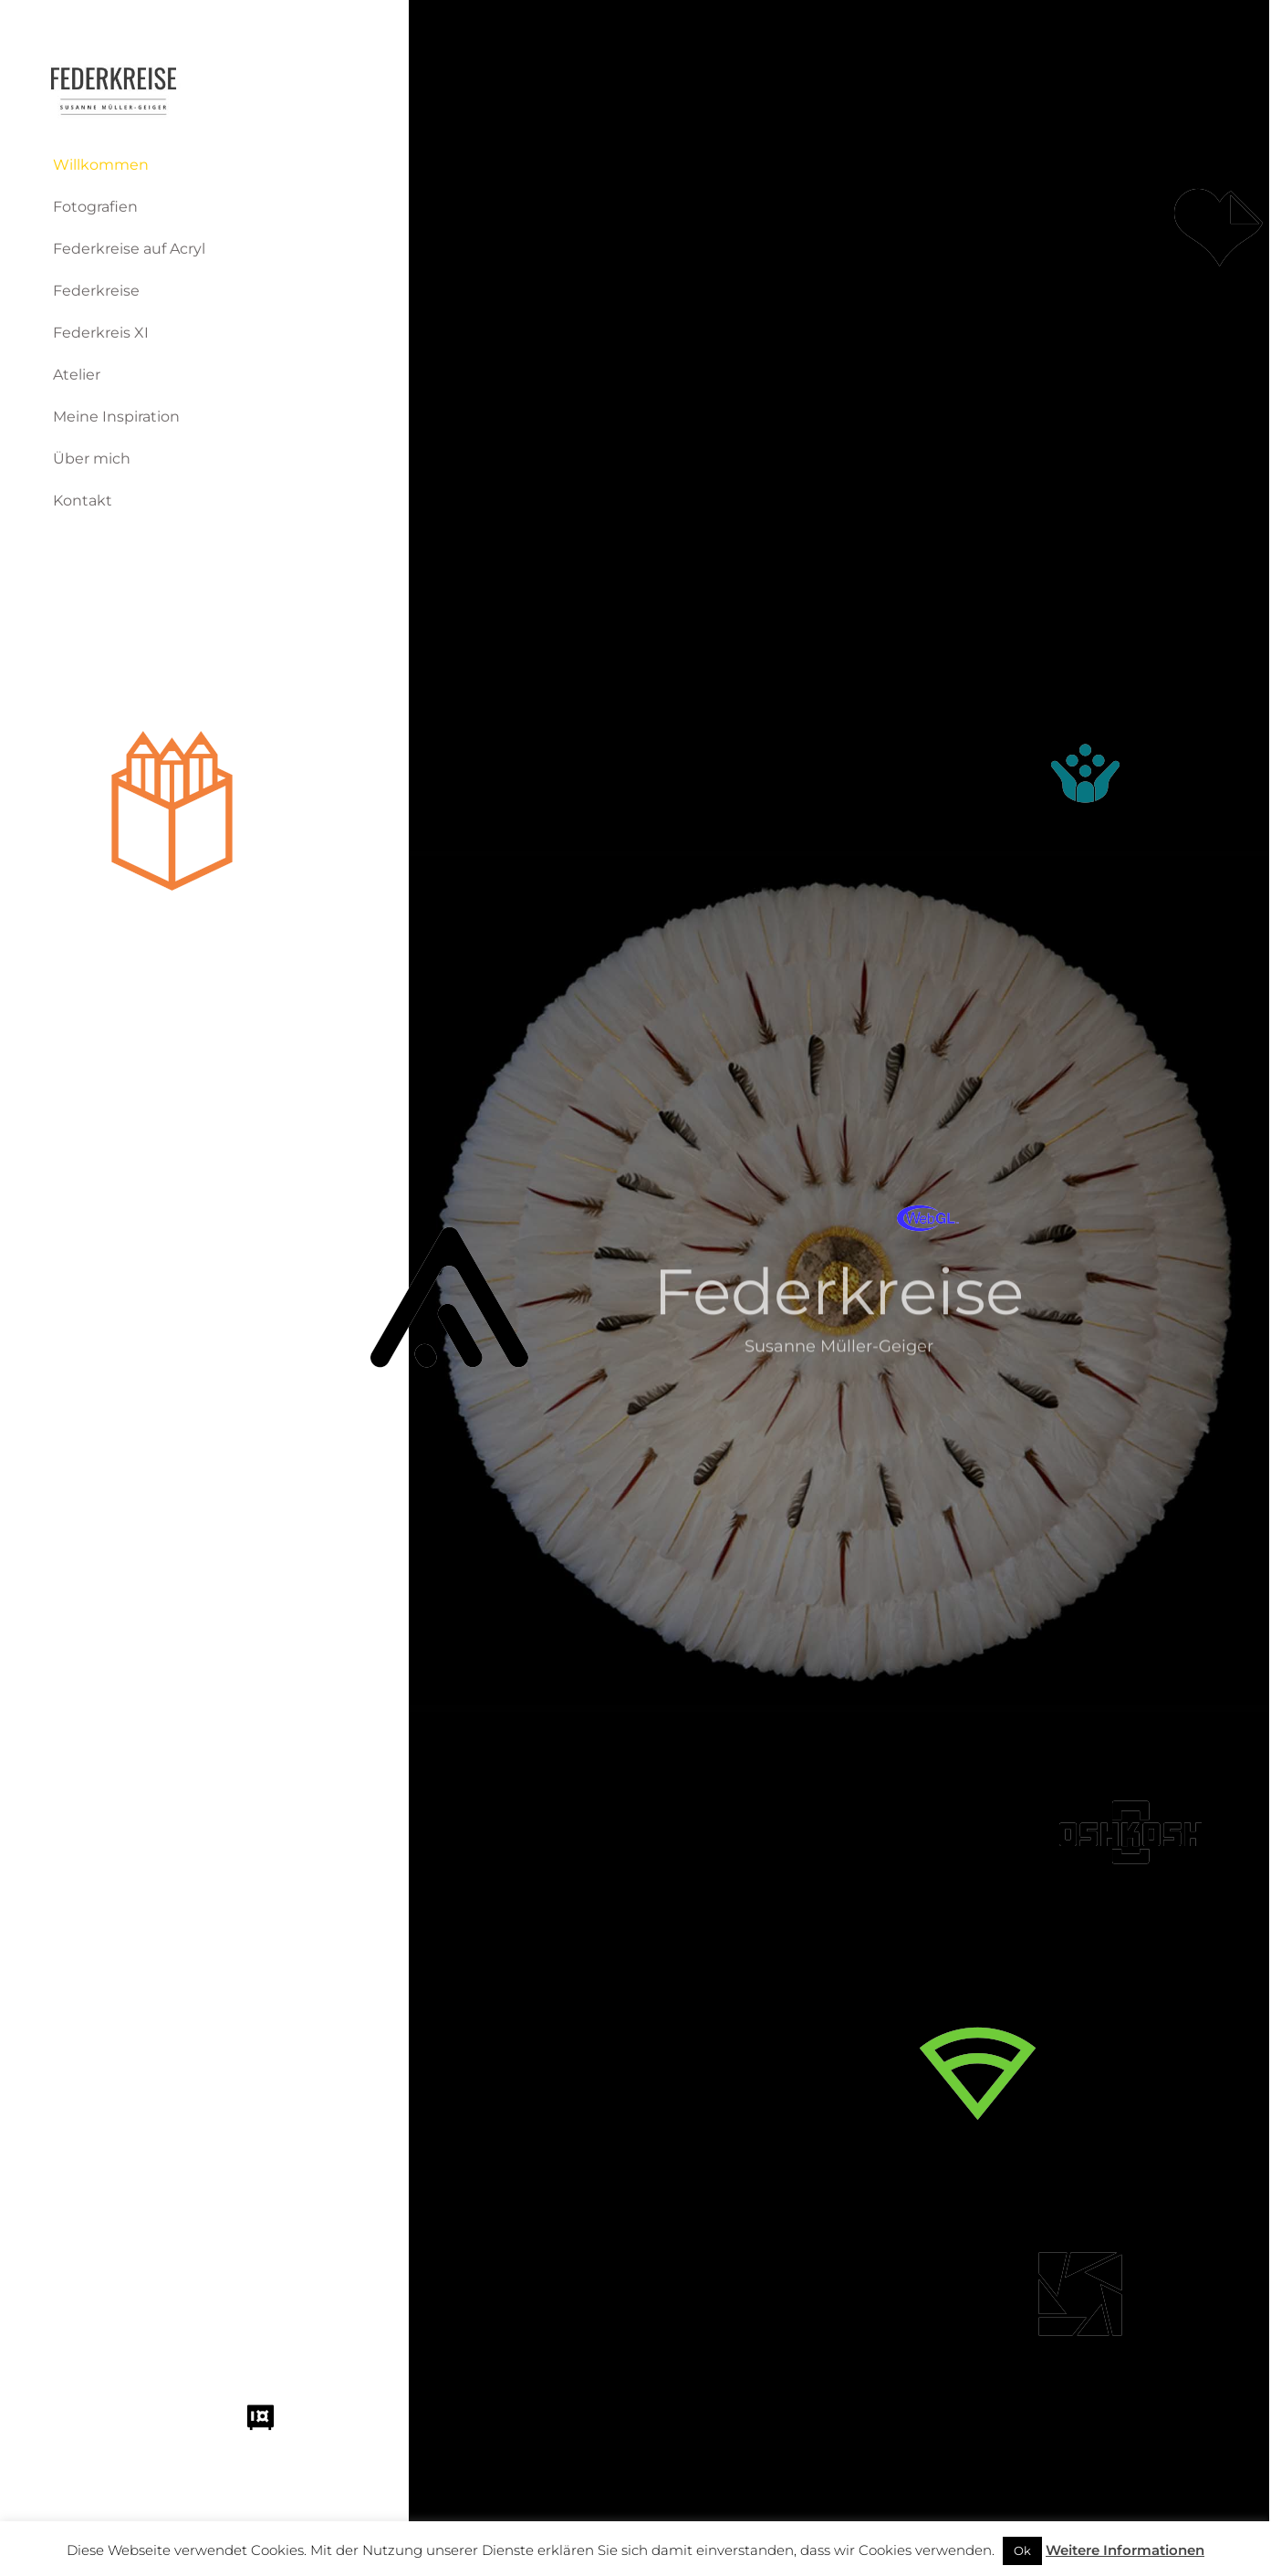 This screenshot has height=2576, width=1271. What do you see at coordinates (1080, 2294) in the screenshot?
I see `open google lens for visual search` at bounding box center [1080, 2294].